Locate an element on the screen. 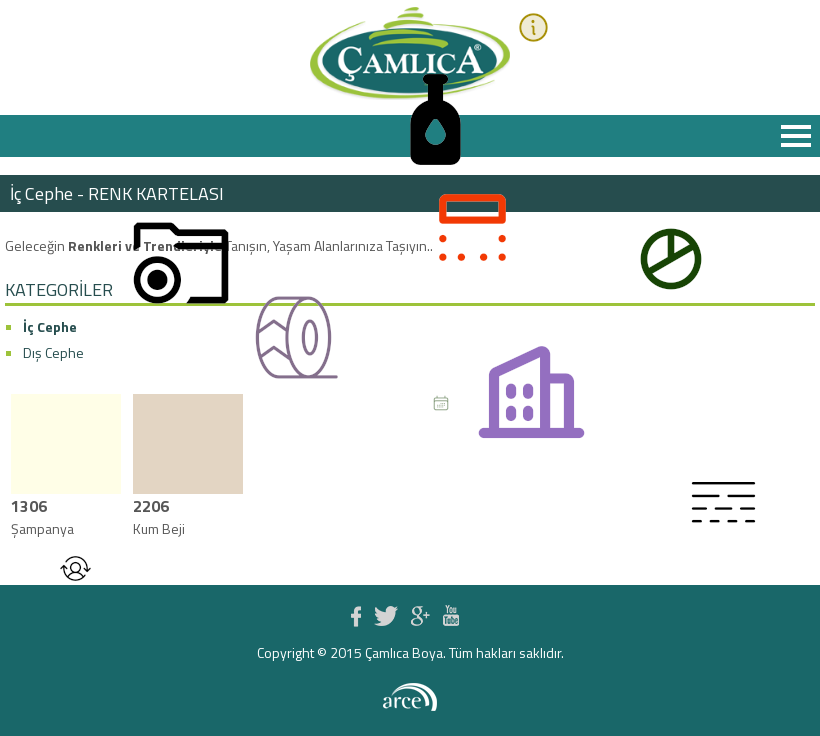 The image size is (820, 736). view analytics or statistics breakdown is located at coordinates (671, 259).